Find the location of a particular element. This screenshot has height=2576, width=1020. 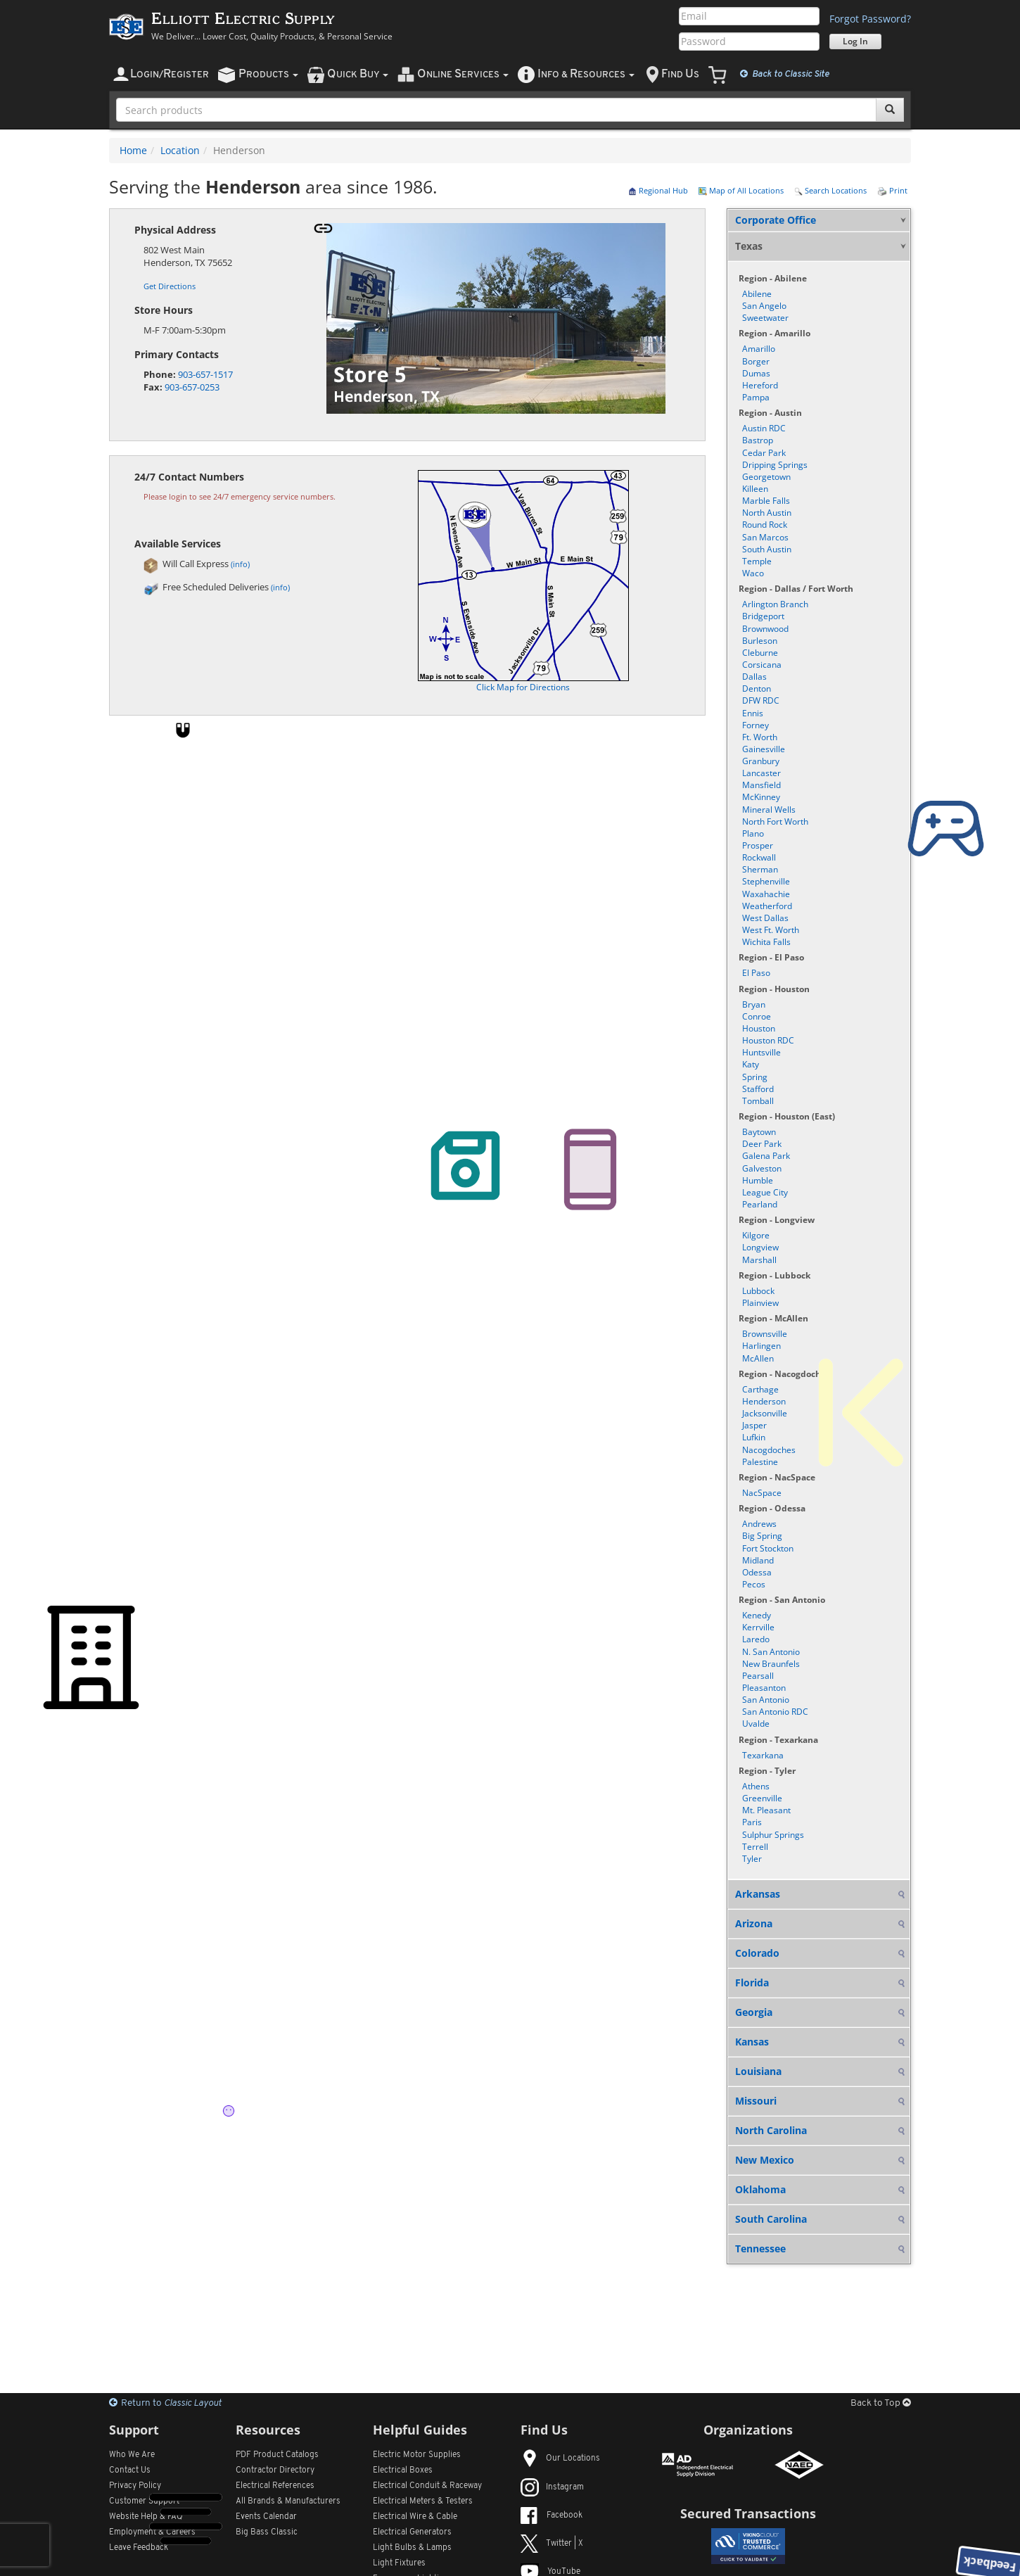

navigate to the beginning or first item is located at coordinates (858, 1412).